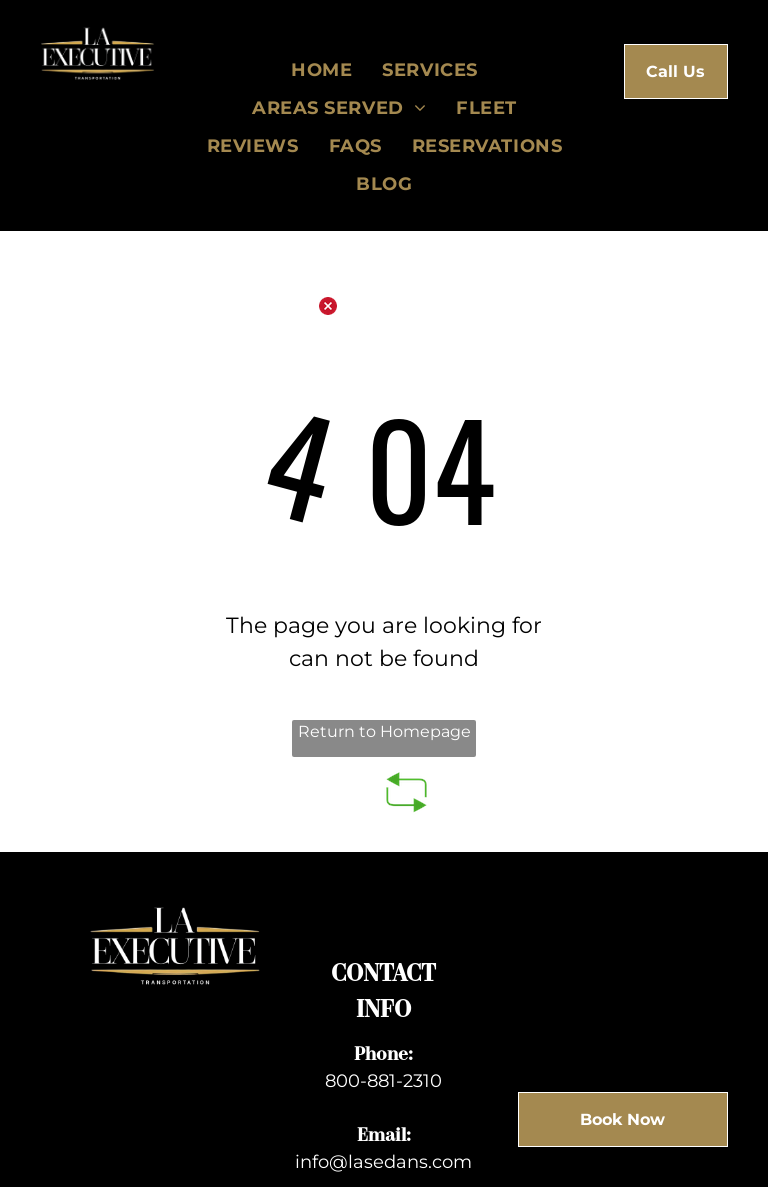 The height and width of the screenshot is (1187, 768). Describe the element at coordinates (328, 306) in the screenshot. I see `cancel the current action or operation` at that location.